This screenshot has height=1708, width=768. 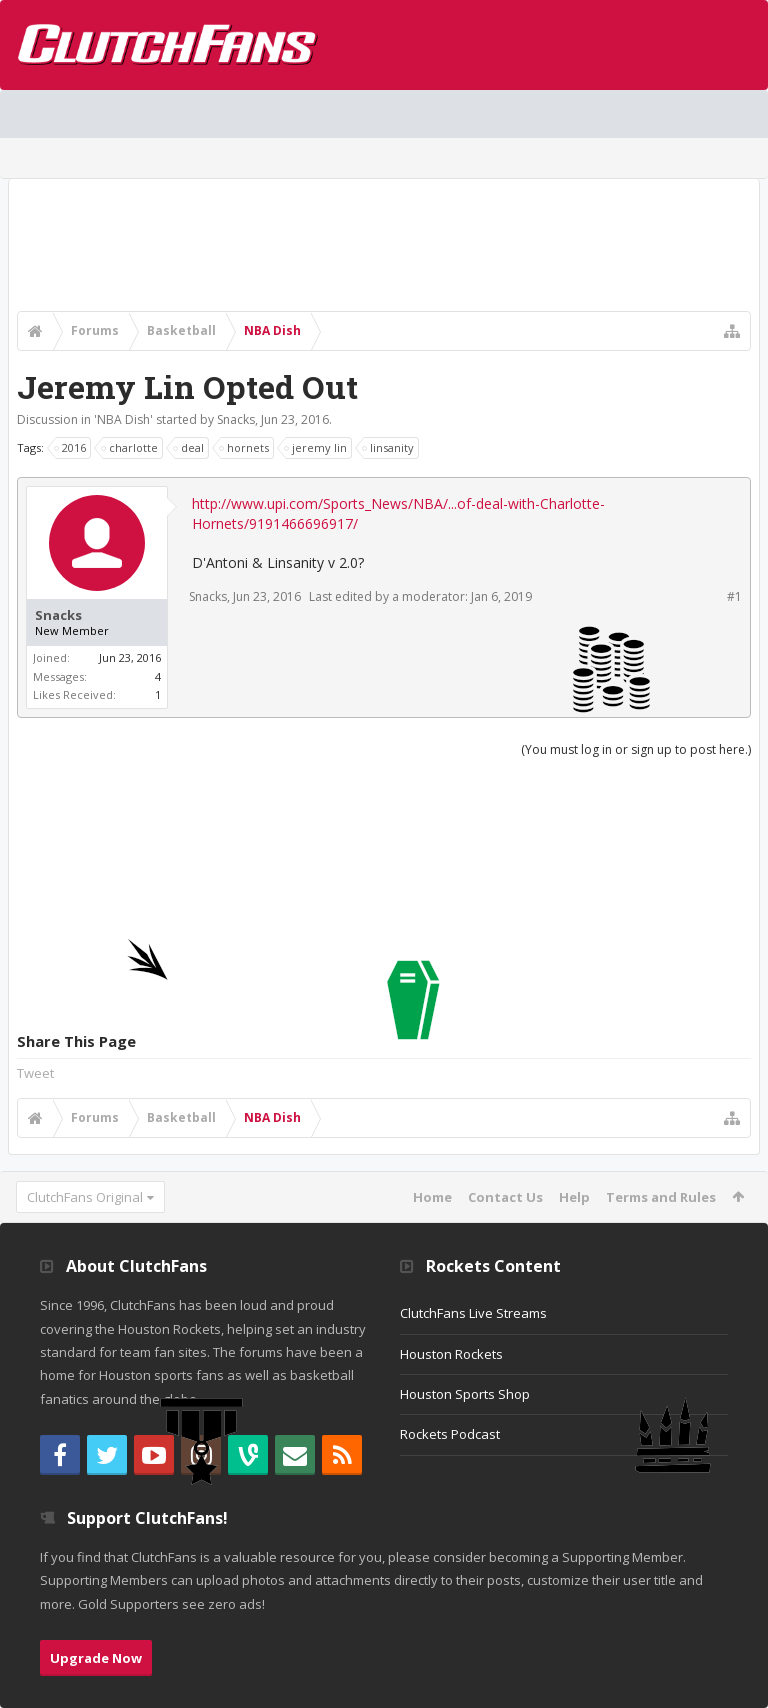 I want to click on equip or select paper arrows as ammunition, so click(x=147, y=959).